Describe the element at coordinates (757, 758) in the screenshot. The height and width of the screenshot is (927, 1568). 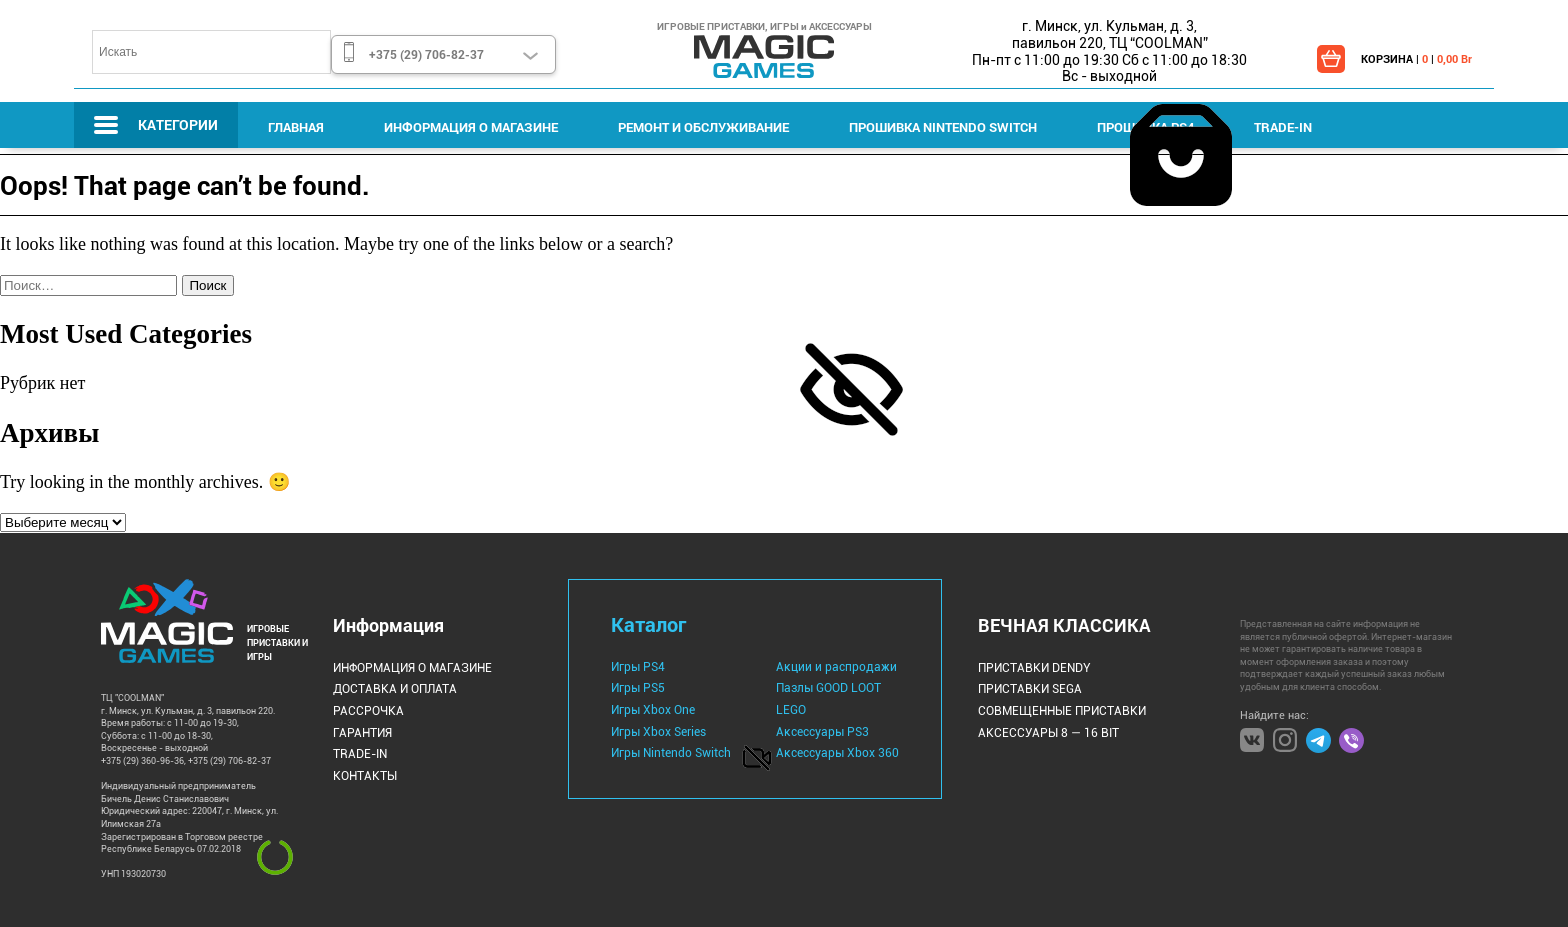
I see `video camera is turned off` at that location.